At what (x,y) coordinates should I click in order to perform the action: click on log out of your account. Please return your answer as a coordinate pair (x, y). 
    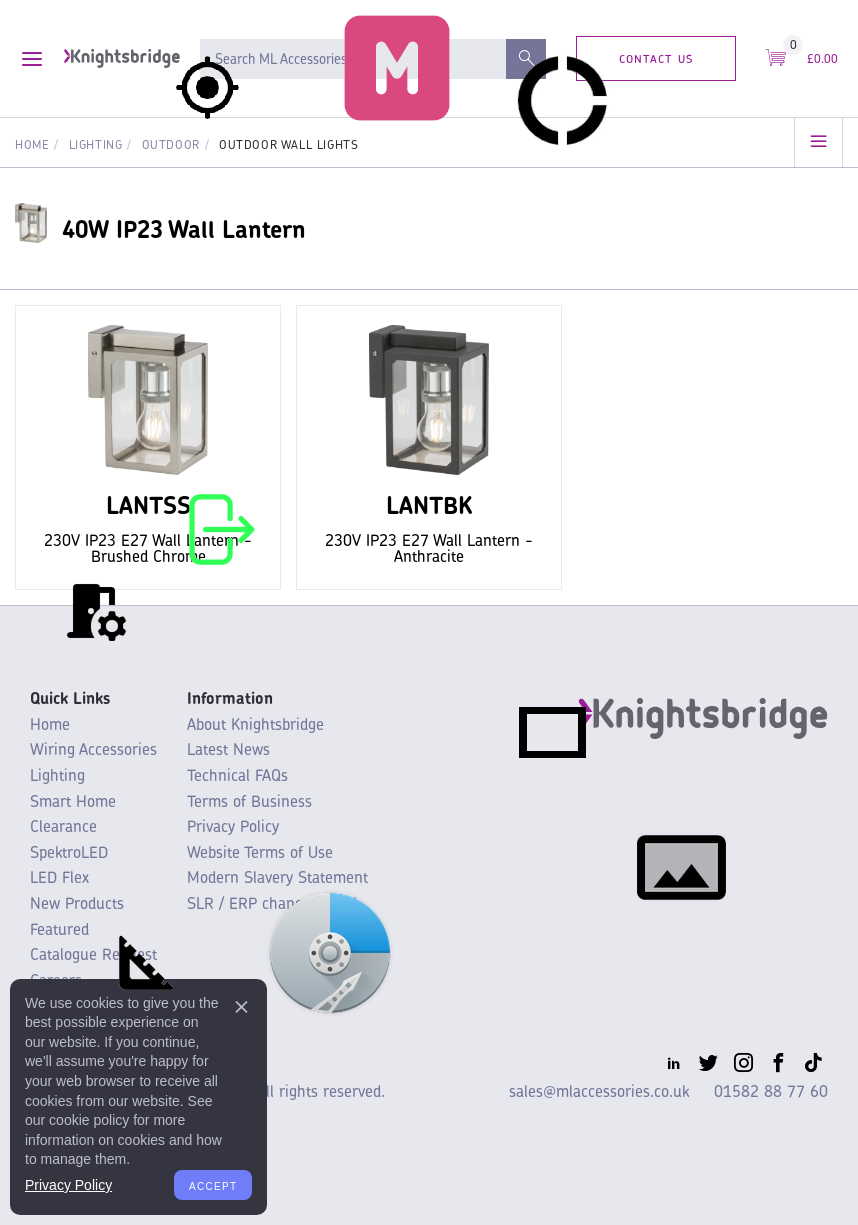
    Looking at the image, I should click on (216, 529).